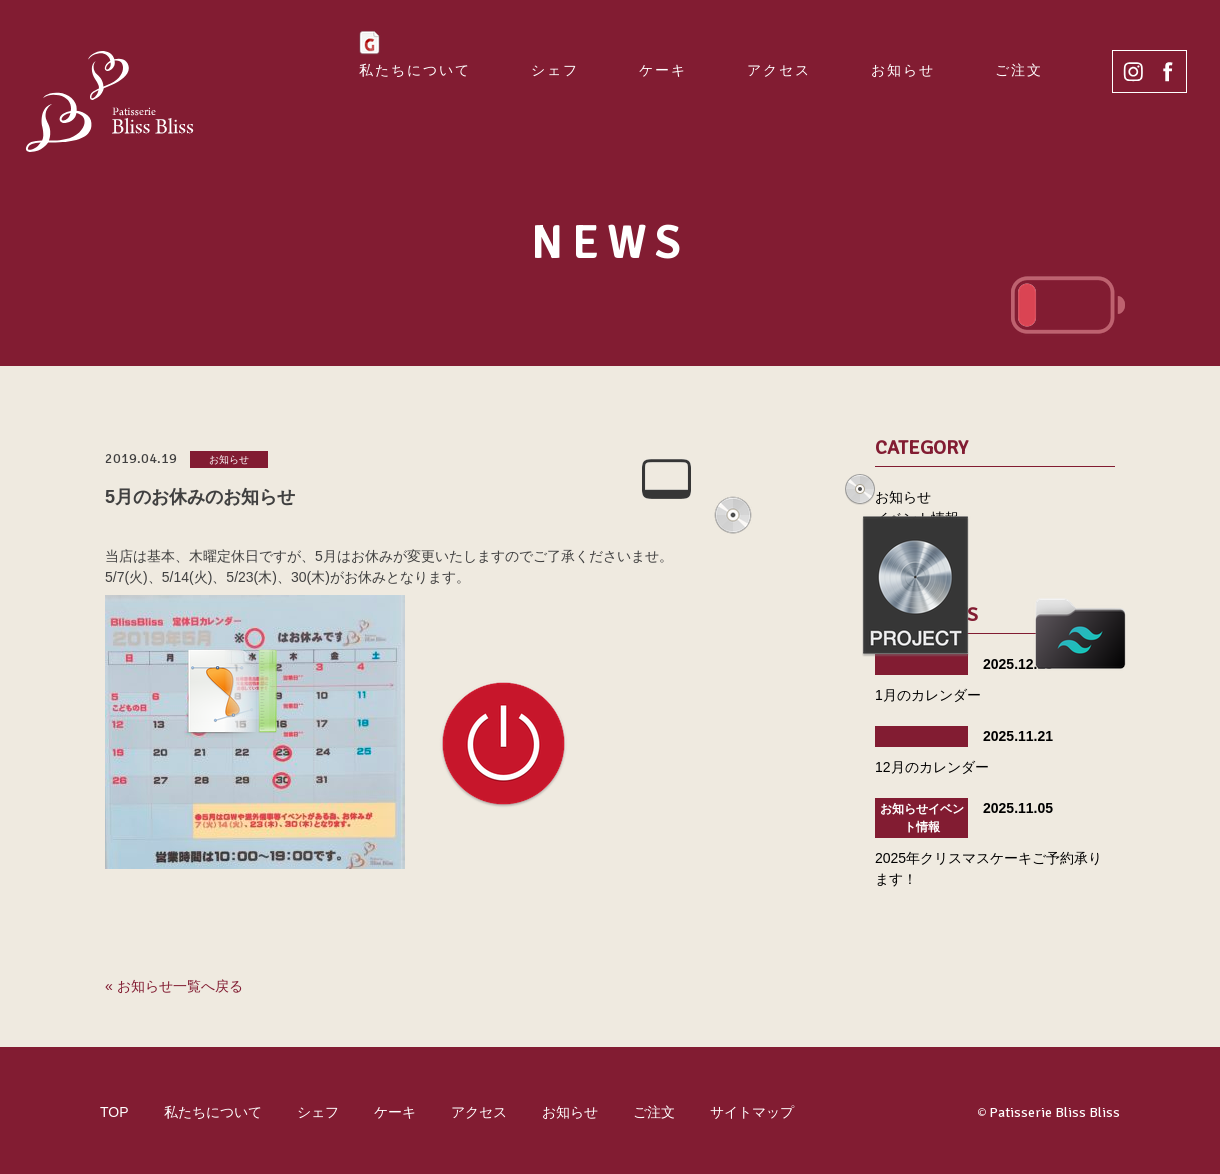 The width and height of the screenshot is (1220, 1174). What do you see at coordinates (369, 42) in the screenshot?
I see `a G-code file used for CNC or 3D printing instructions` at bounding box center [369, 42].